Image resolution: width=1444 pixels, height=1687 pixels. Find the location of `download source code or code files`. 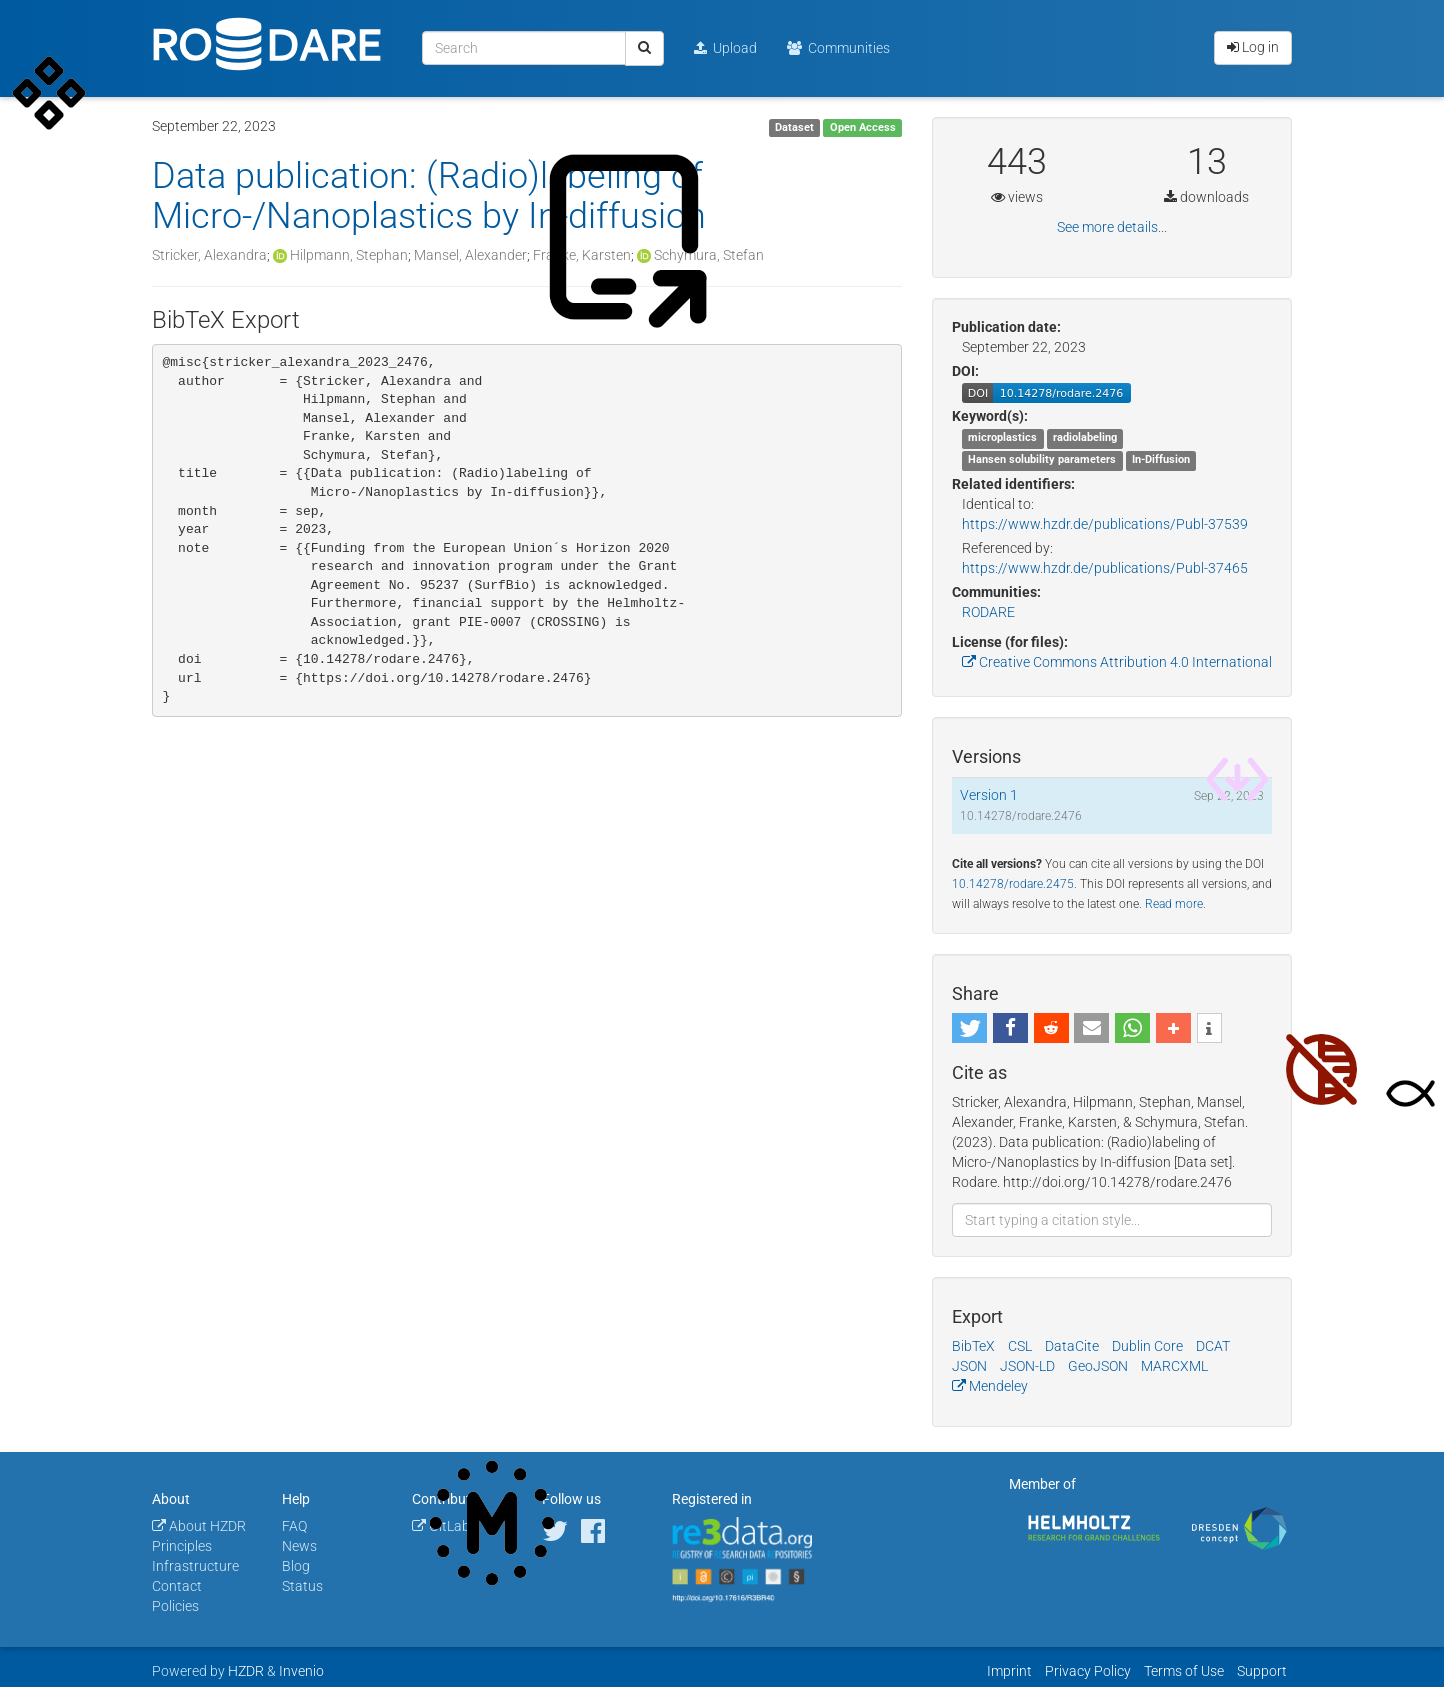

download source code or code files is located at coordinates (1237, 779).